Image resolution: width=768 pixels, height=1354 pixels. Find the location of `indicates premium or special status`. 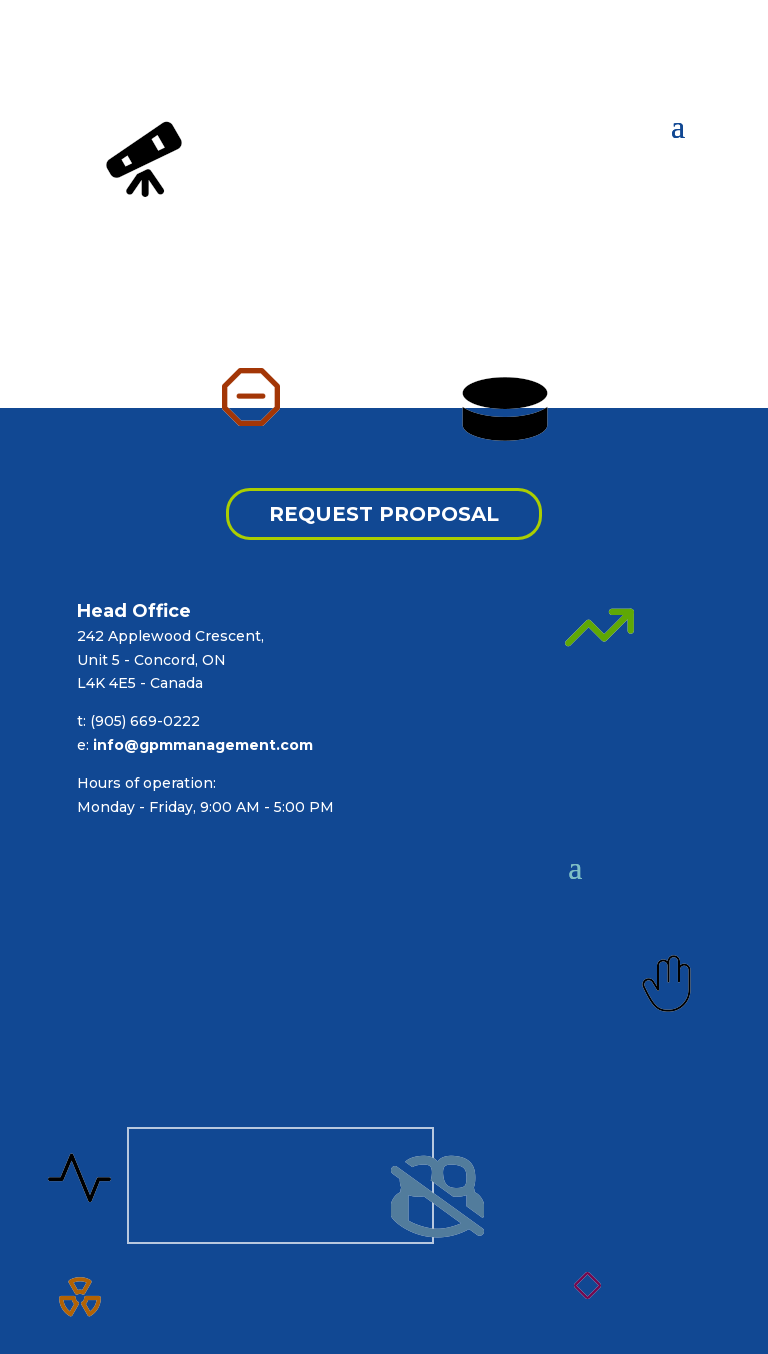

indicates premium or special status is located at coordinates (587, 1285).